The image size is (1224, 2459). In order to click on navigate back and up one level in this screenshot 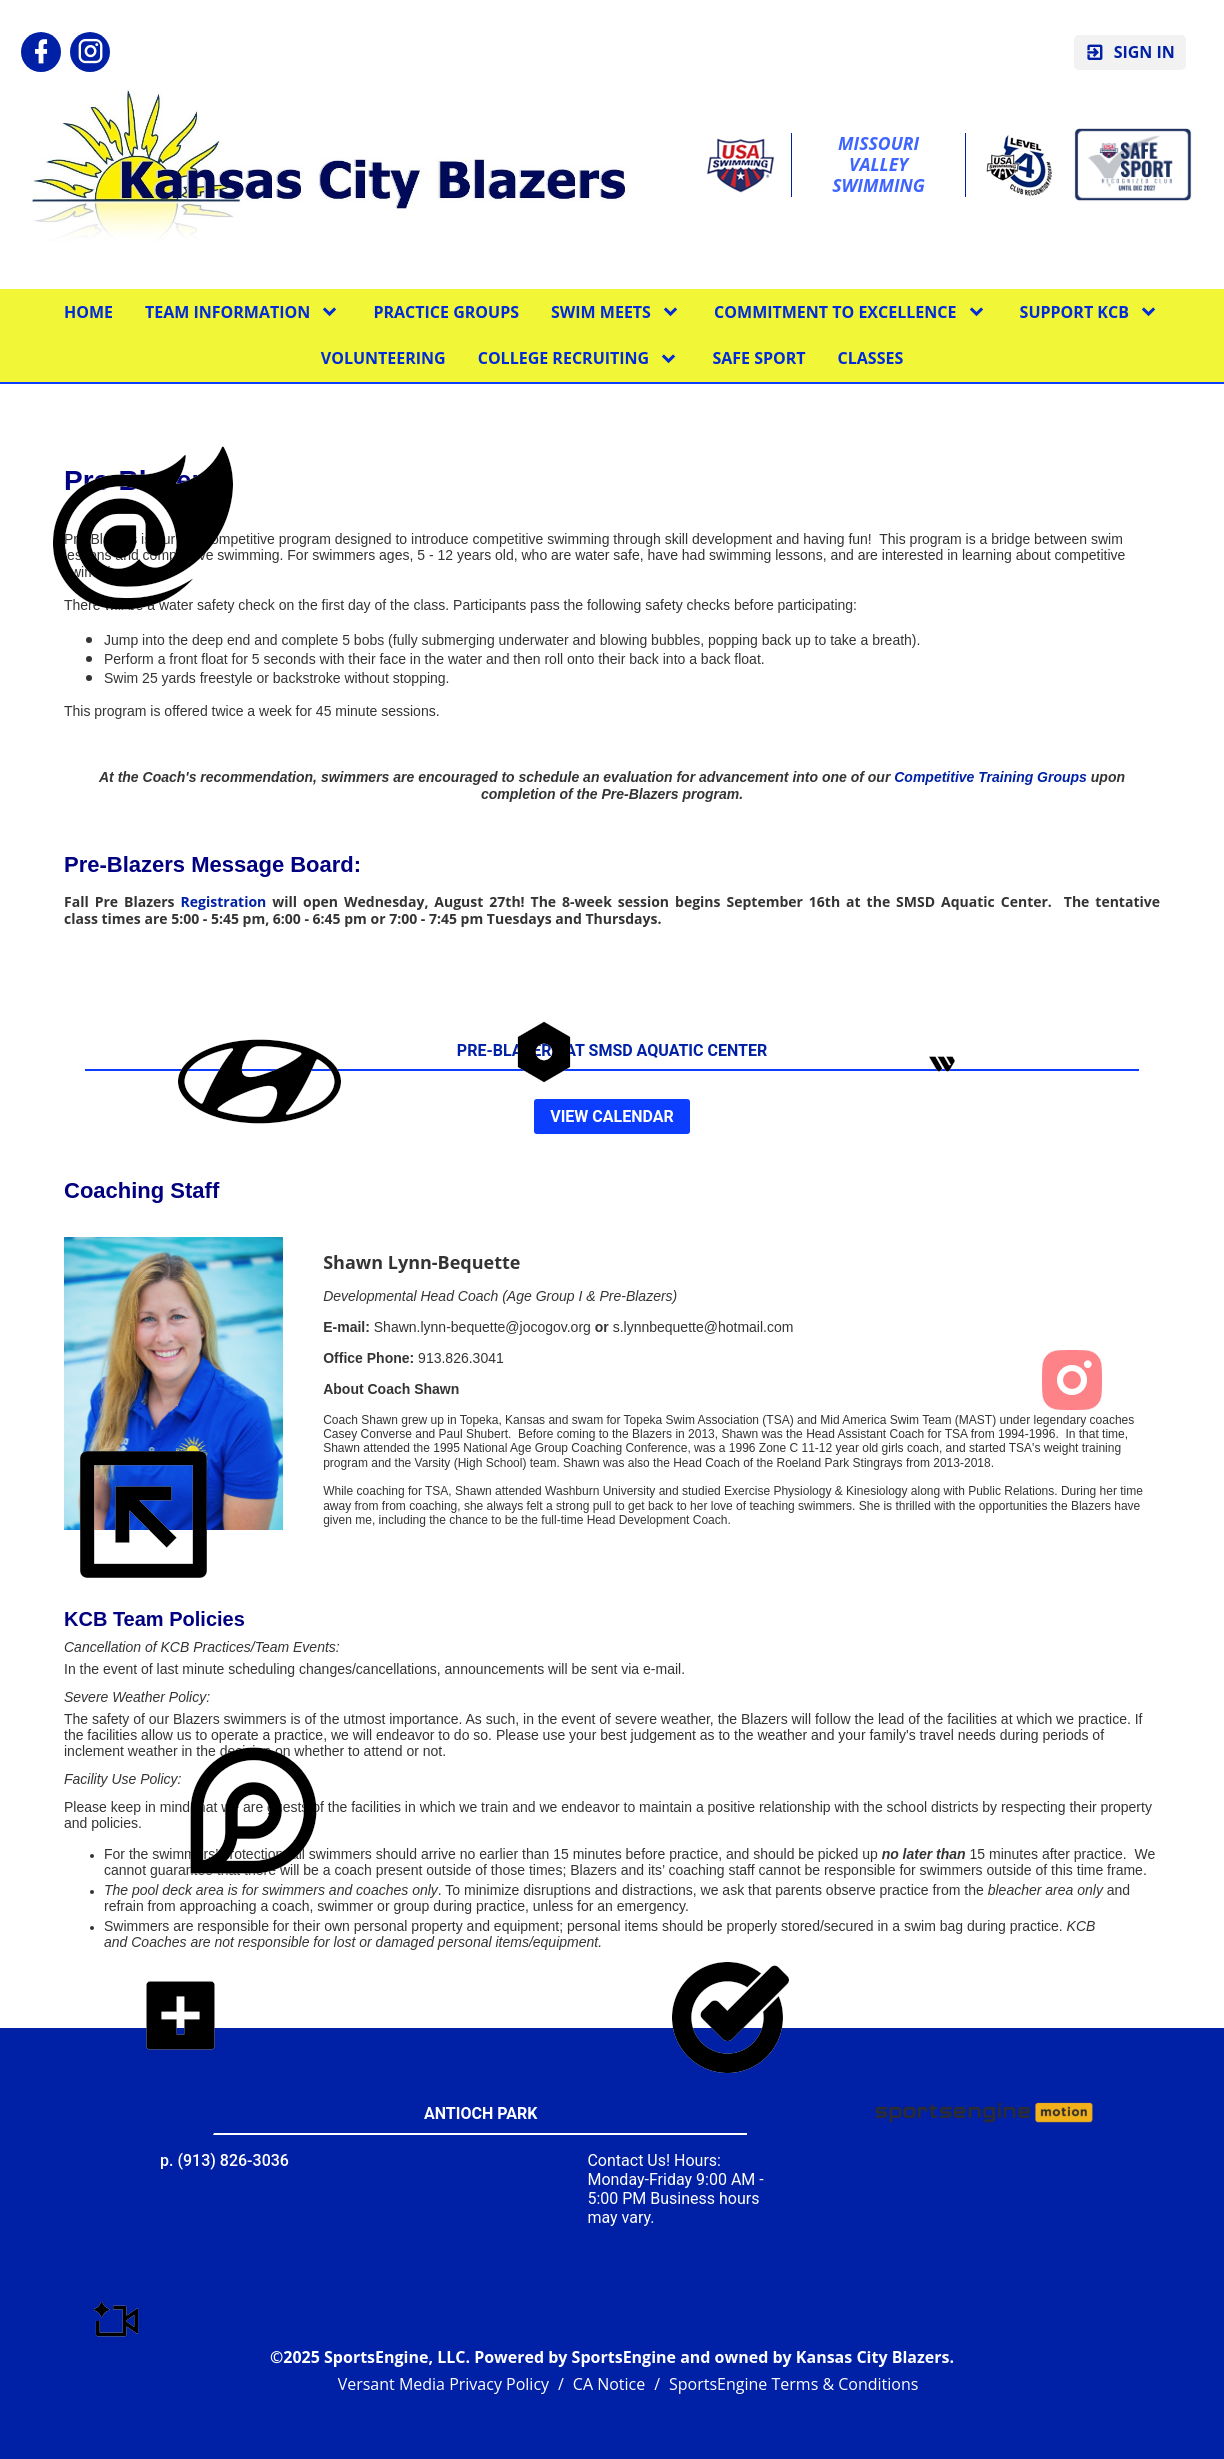, I will do `click(143, 1514)`.